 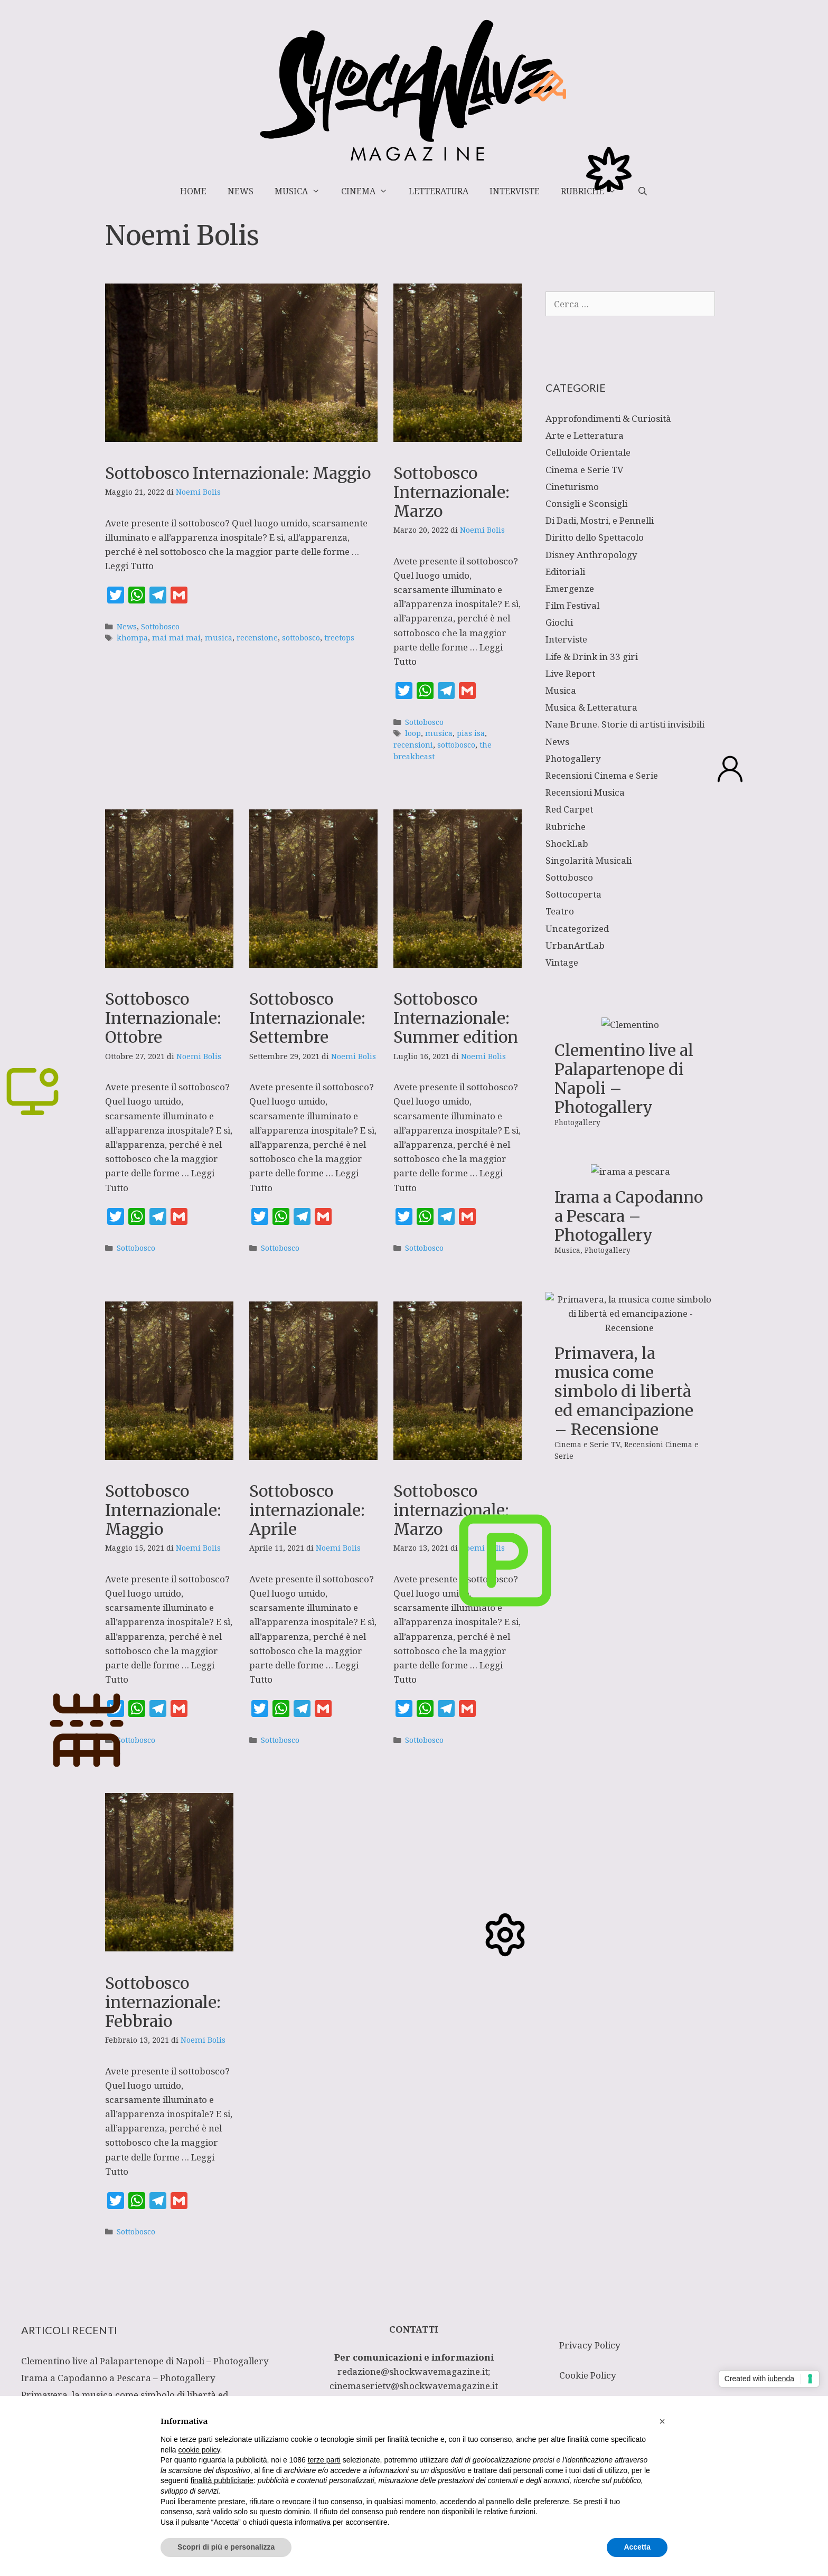 What do you see at coordinates (505, 1560) in the screenshot?
I see `find nearby parking locations` at bounding box center [505, 1560].